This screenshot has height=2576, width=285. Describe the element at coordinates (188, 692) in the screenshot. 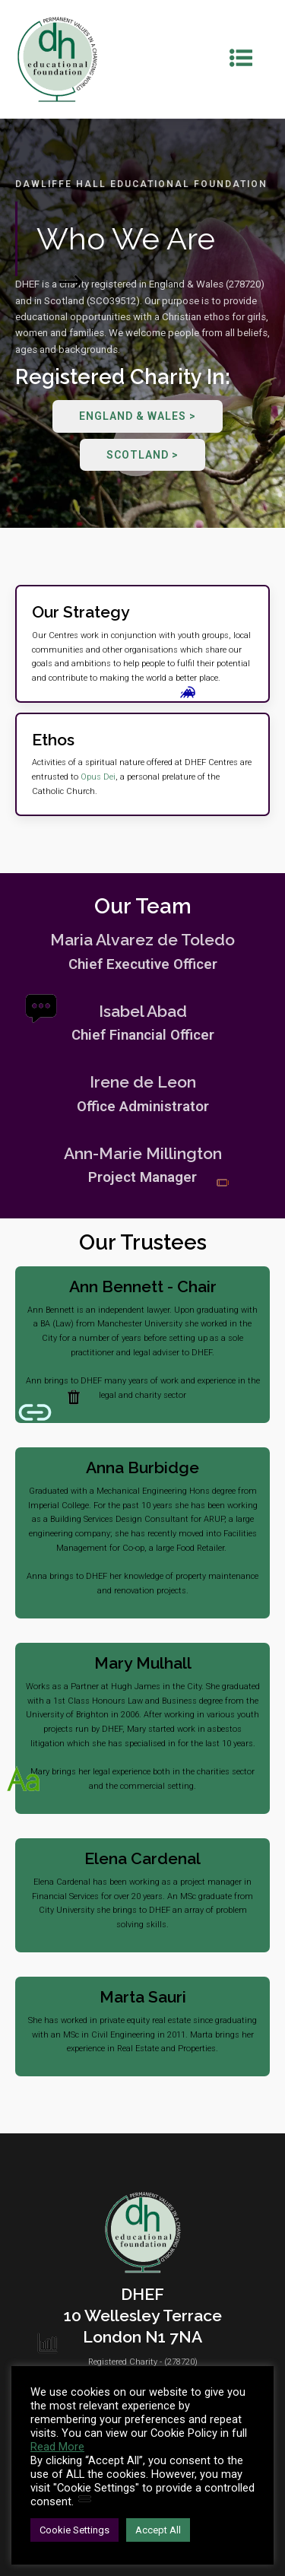

I see `indicates pest or insect-related content` at that location.